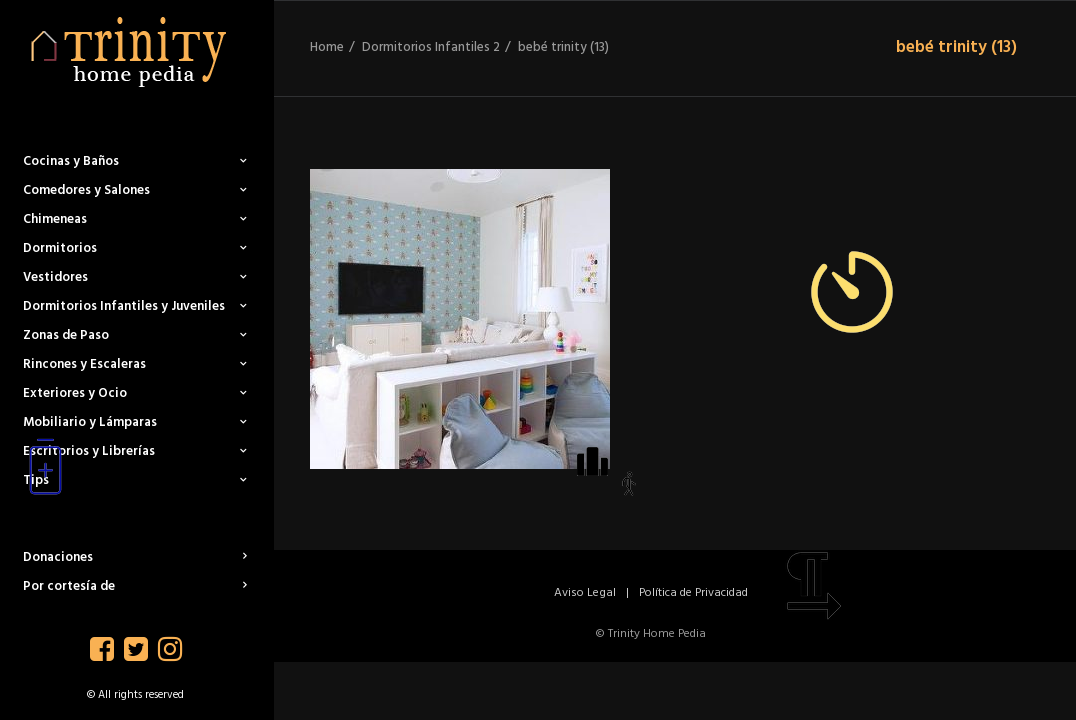 The height and width of the screenshot is (720, 1076). I want to click on set text direction to left-to-right, so click(811, 586).